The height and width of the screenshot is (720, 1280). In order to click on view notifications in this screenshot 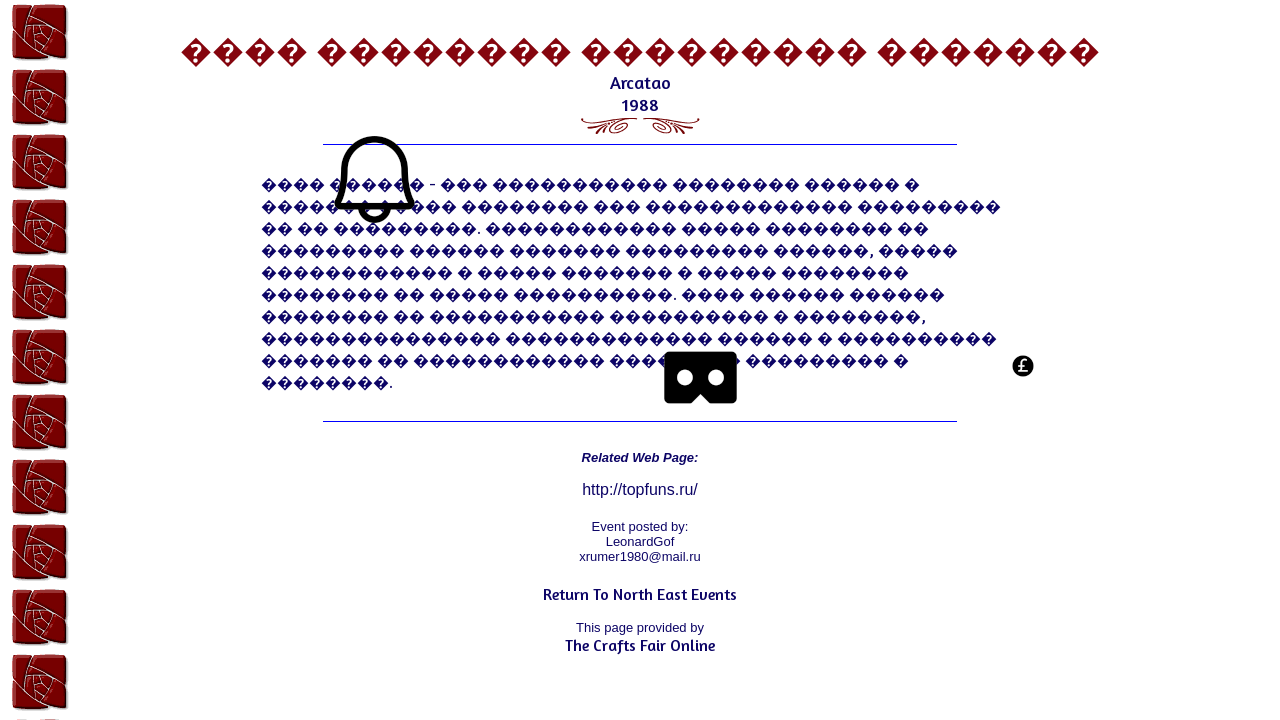, I will do `click(374, 179)`.